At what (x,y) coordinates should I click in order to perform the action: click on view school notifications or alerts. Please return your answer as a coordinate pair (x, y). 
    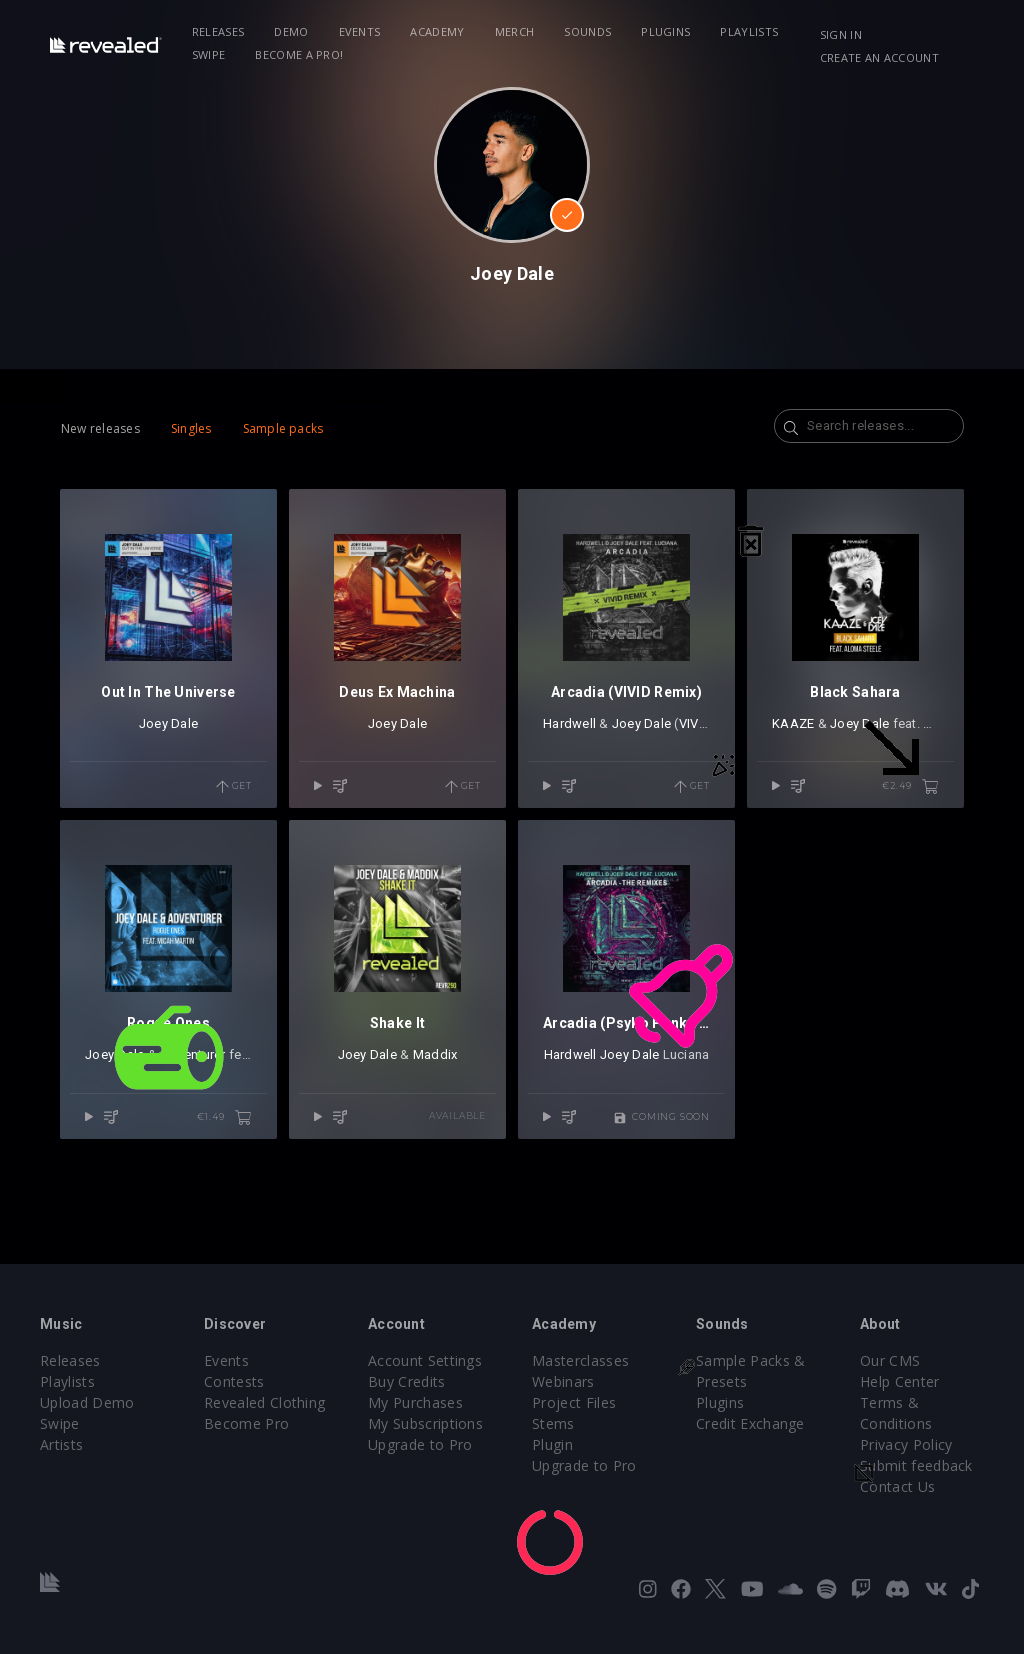
    Looking at the image, I should click on (681, 996).